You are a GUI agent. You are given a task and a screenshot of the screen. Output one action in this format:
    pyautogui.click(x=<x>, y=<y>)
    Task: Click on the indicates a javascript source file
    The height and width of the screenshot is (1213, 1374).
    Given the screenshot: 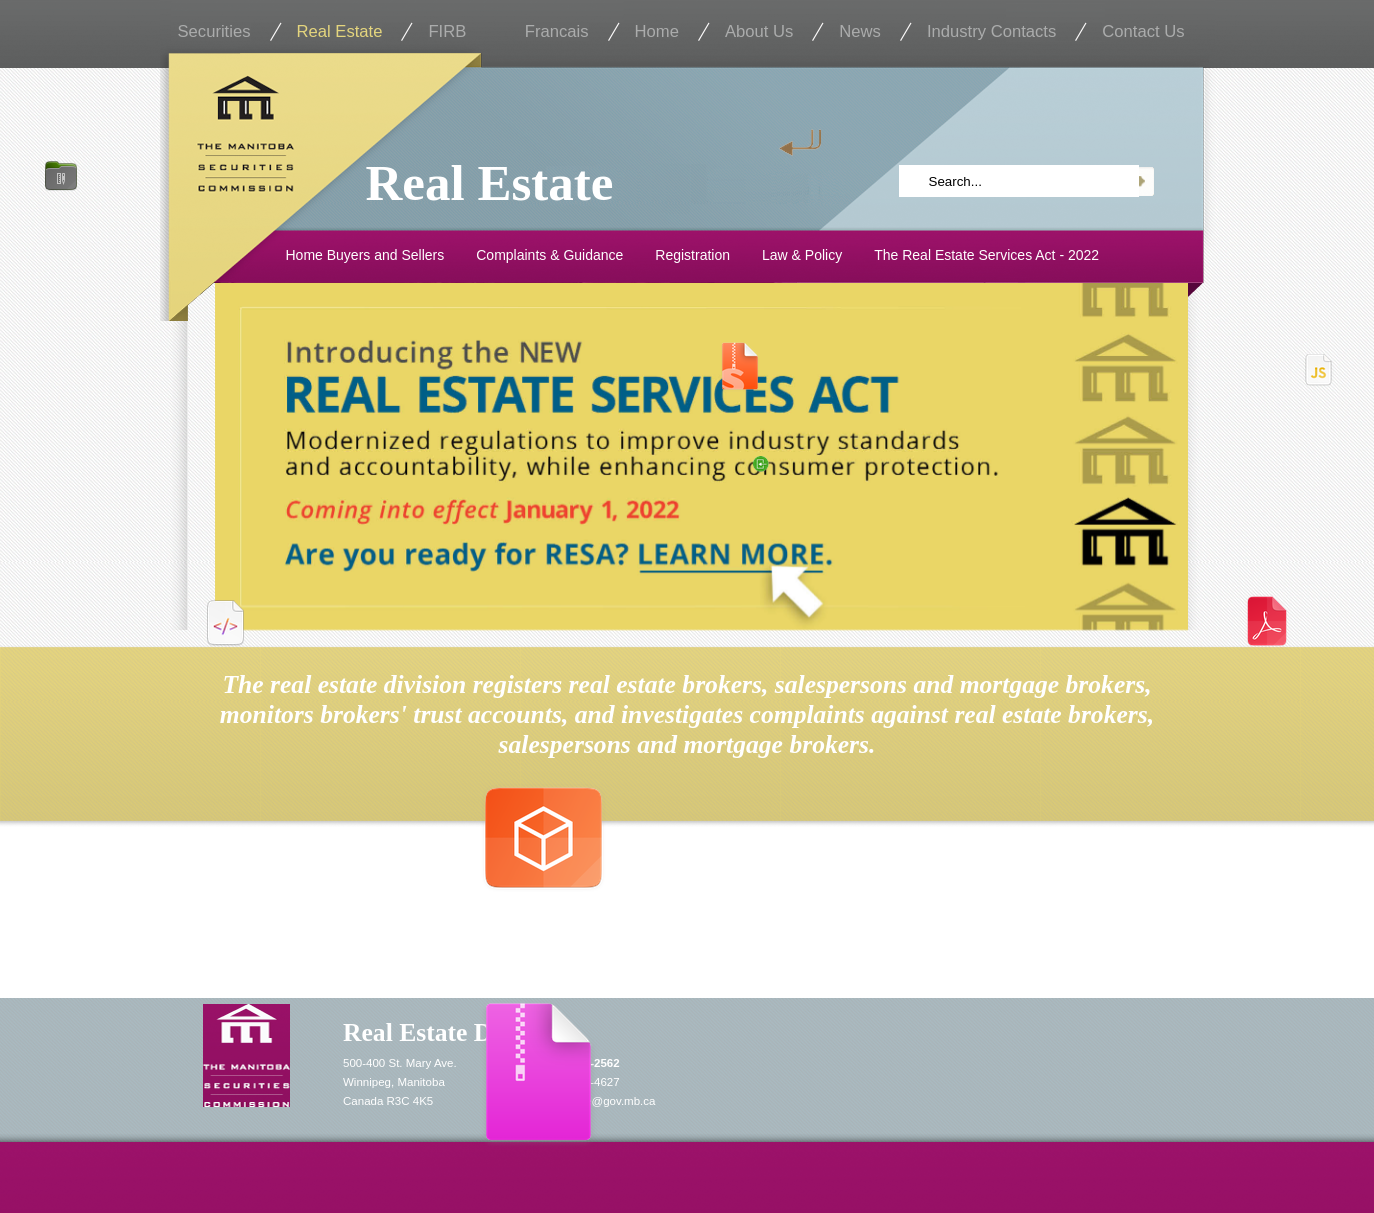 What is the action you would take?
    pyautogui.click(x=1318, y=369)
    